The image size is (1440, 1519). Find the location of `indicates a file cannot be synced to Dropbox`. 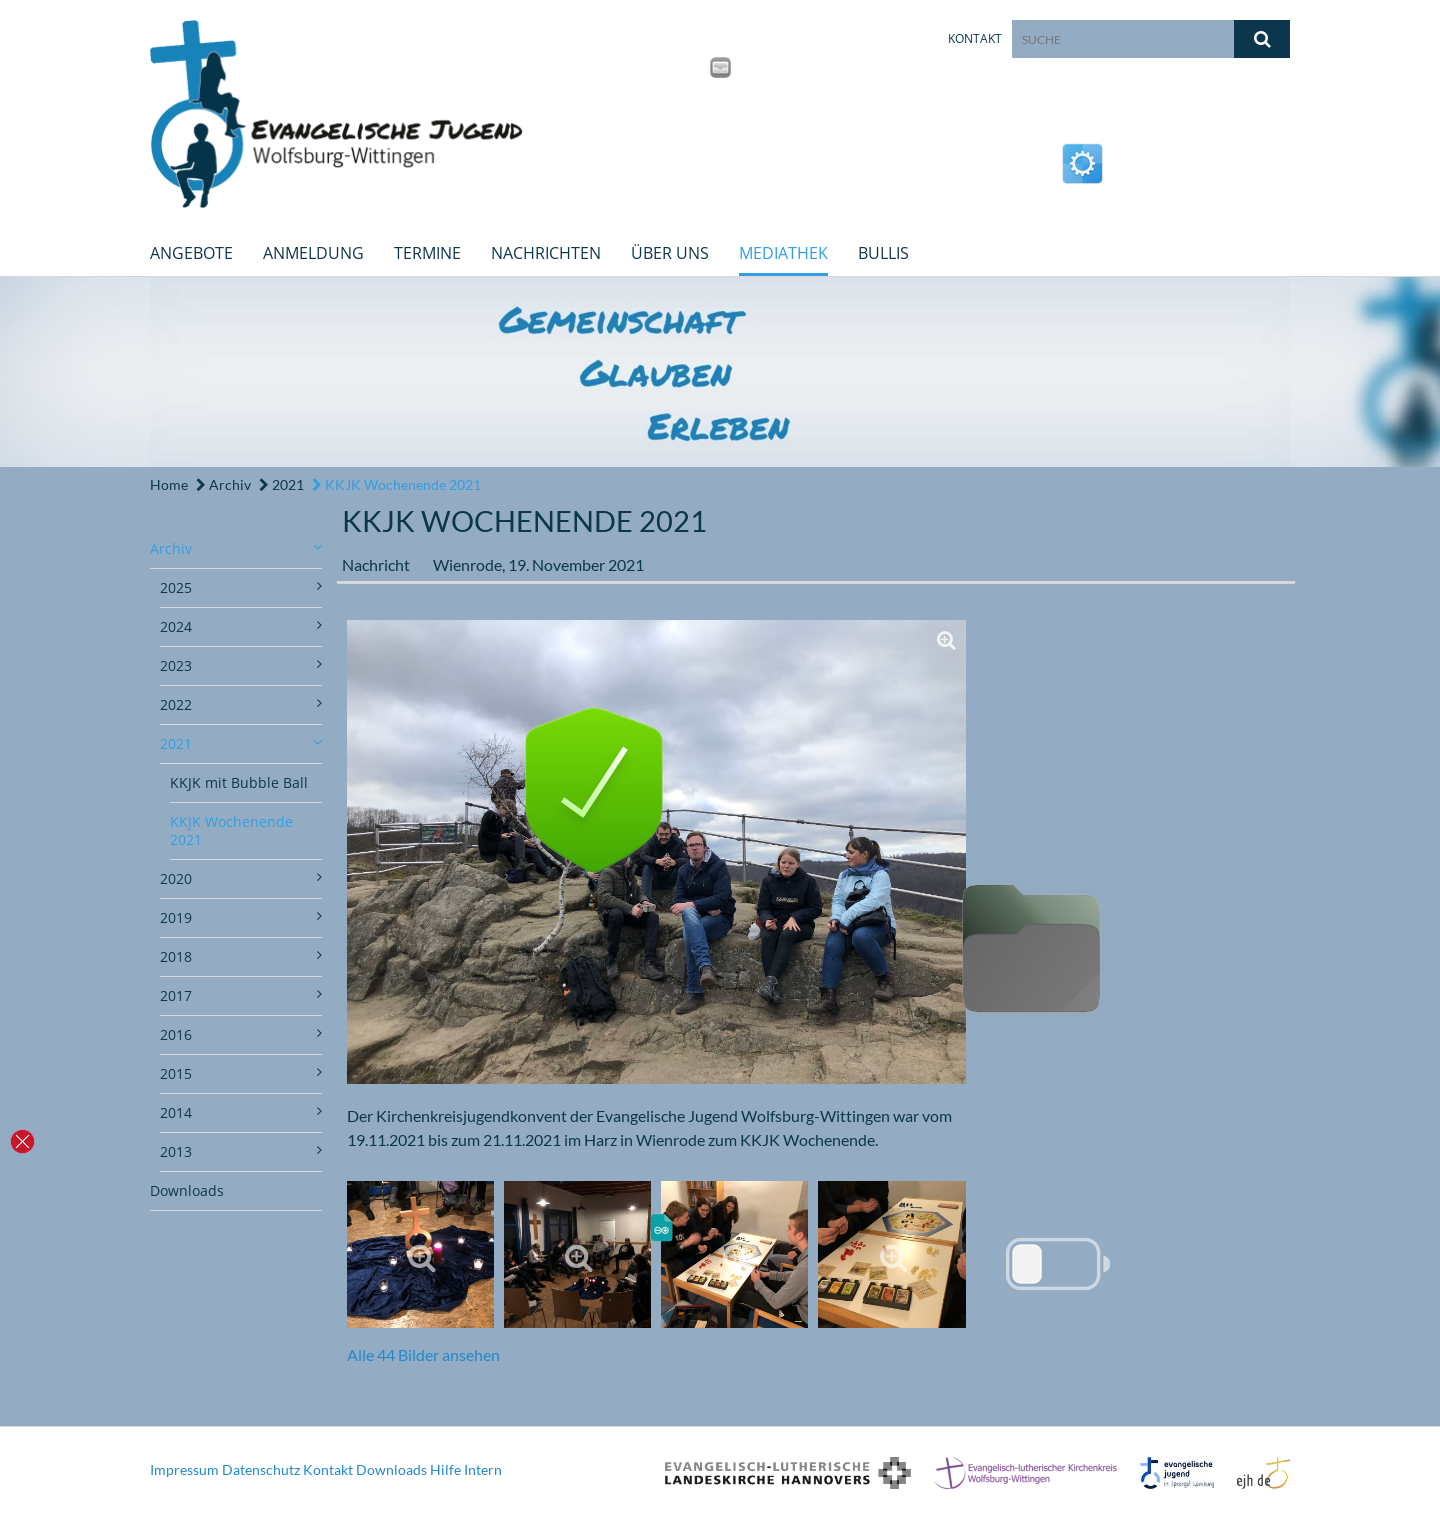

indicates a file cannot be synced to Dropbox is located at coordinates (22, 1141).